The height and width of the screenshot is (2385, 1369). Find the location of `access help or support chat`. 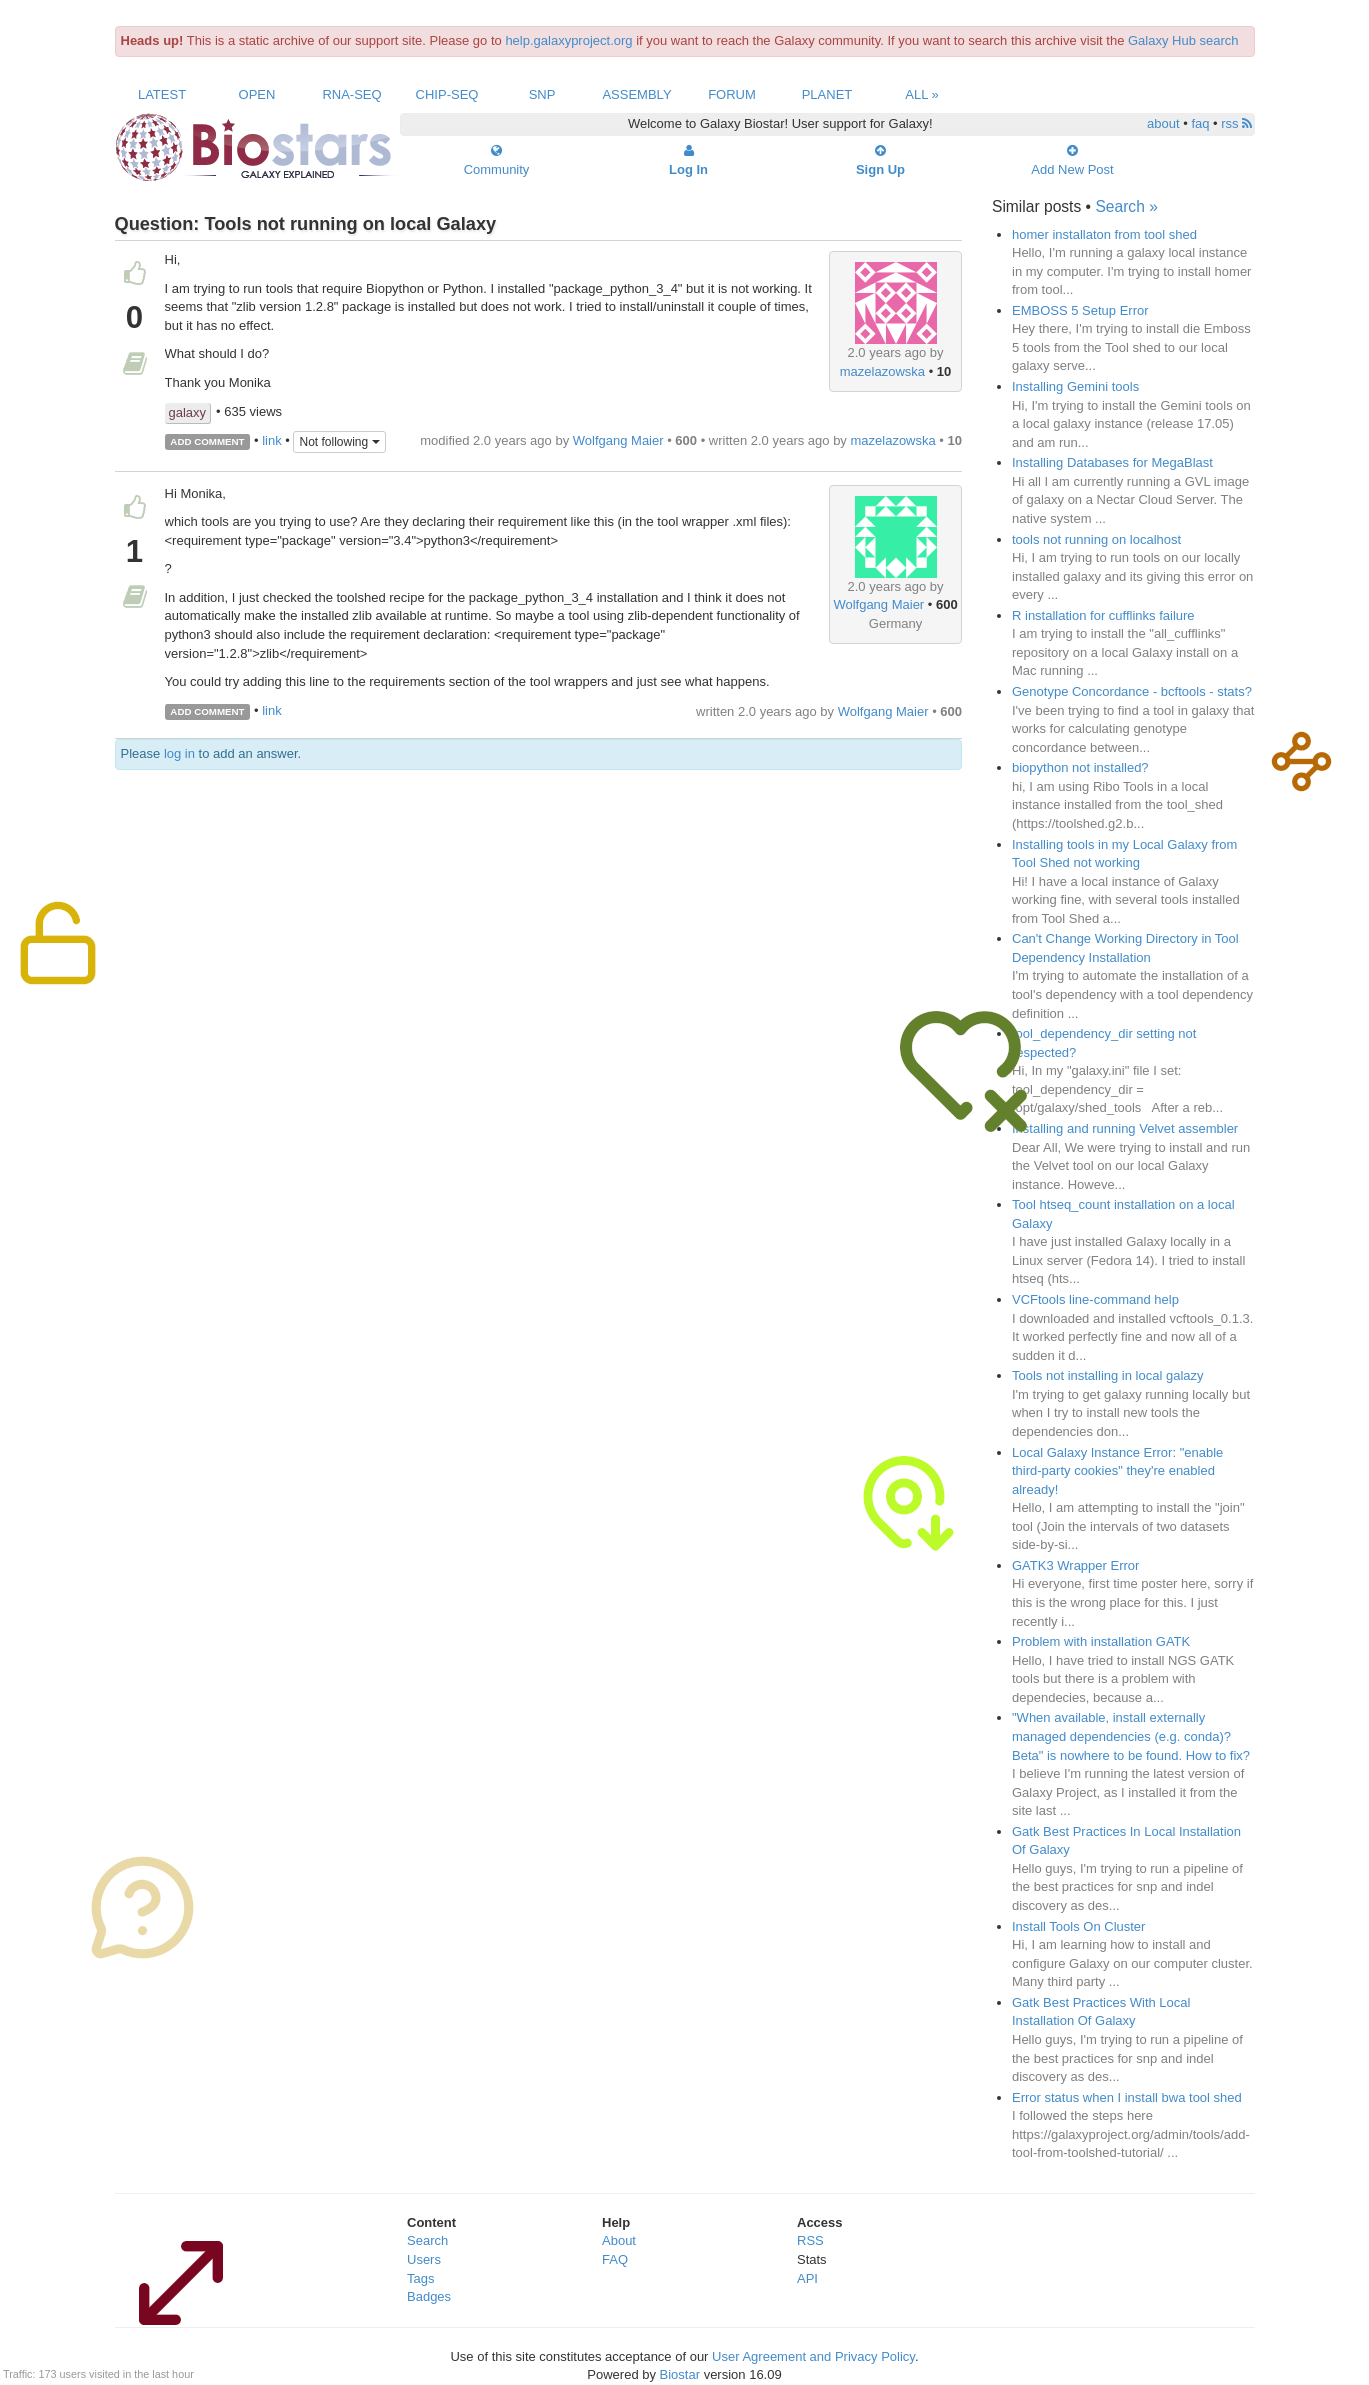

access help or support chat is located at coordinates (142, 1907).